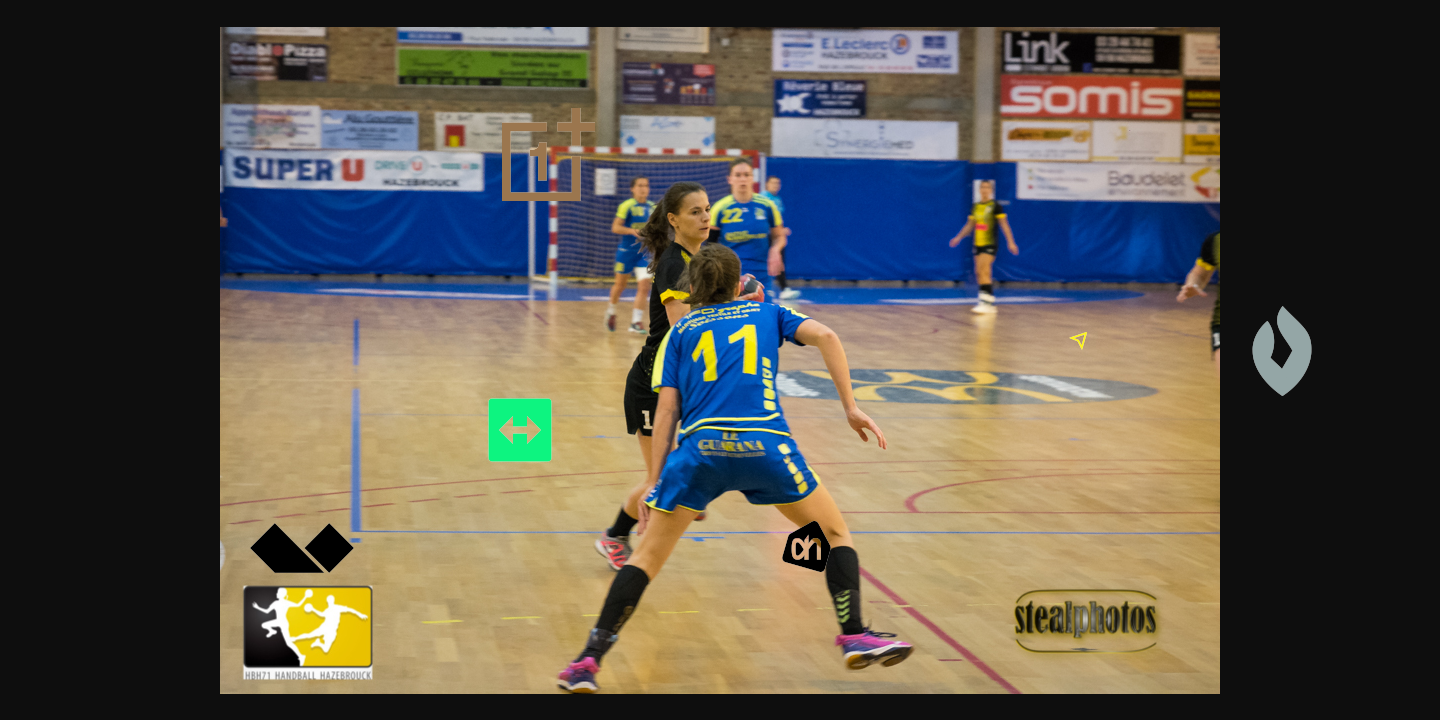  Describe the element at coordinates (1078, 340) in the screenshot. I see `send a message` at that location.